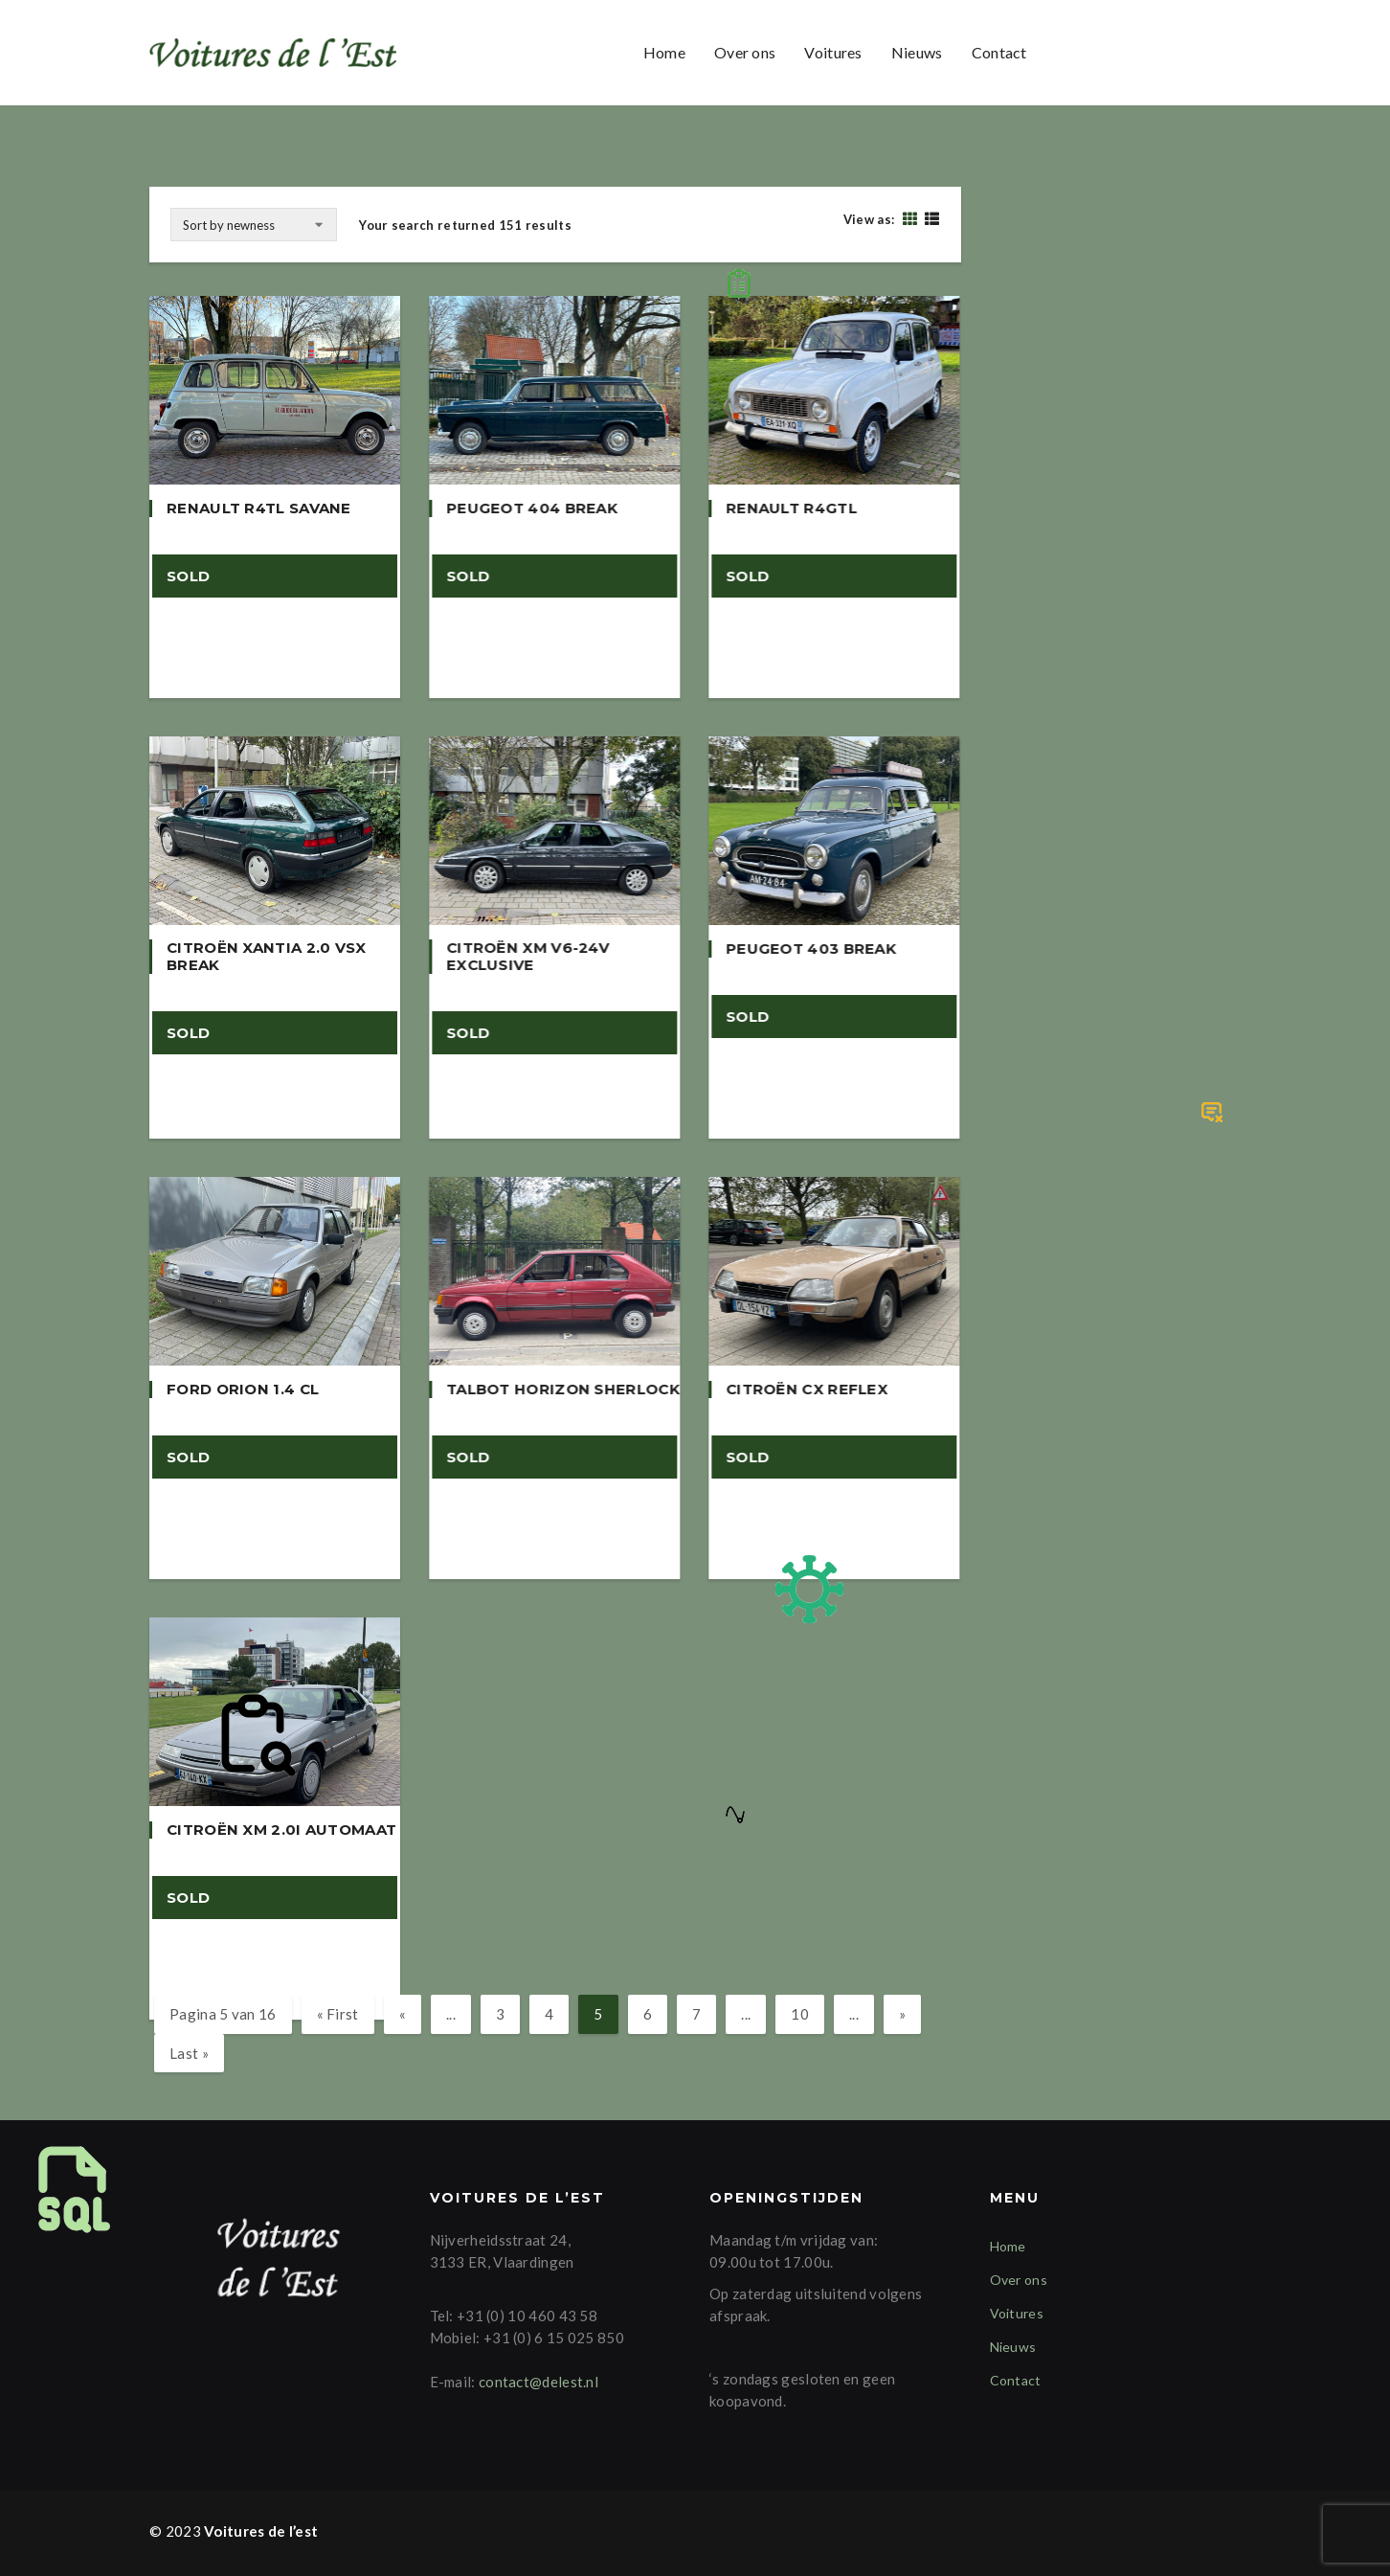  What do you see at coordinates (739, 283) in the screenshot?
I see `view checklist or task list` at bounding box center [739, 283].